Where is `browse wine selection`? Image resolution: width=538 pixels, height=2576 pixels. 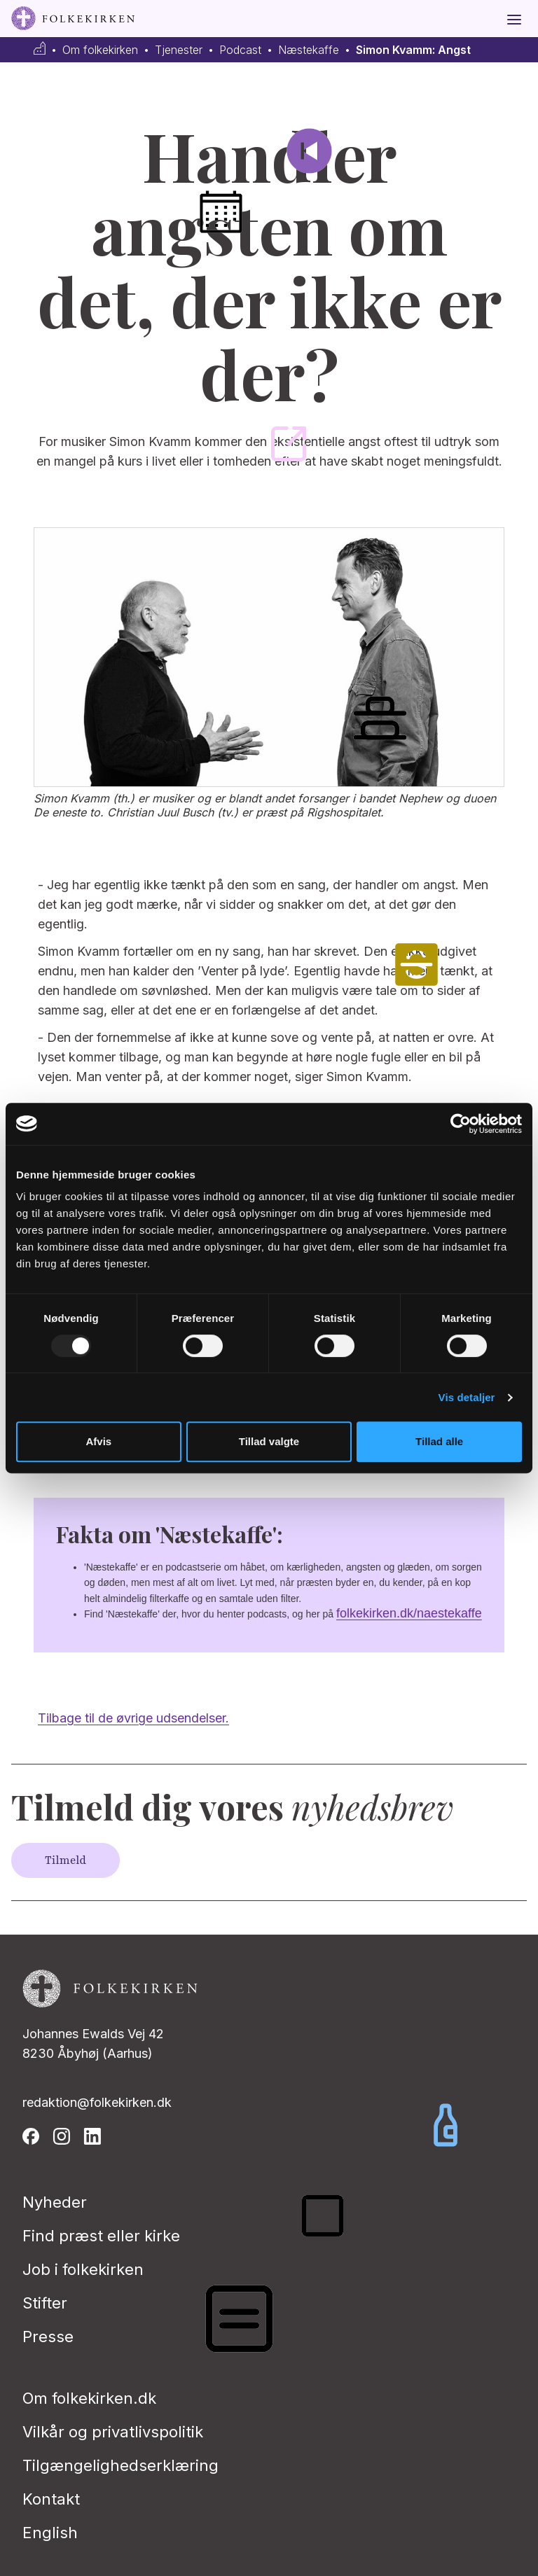
browse wine selection is located at coordinates (446, 2125).